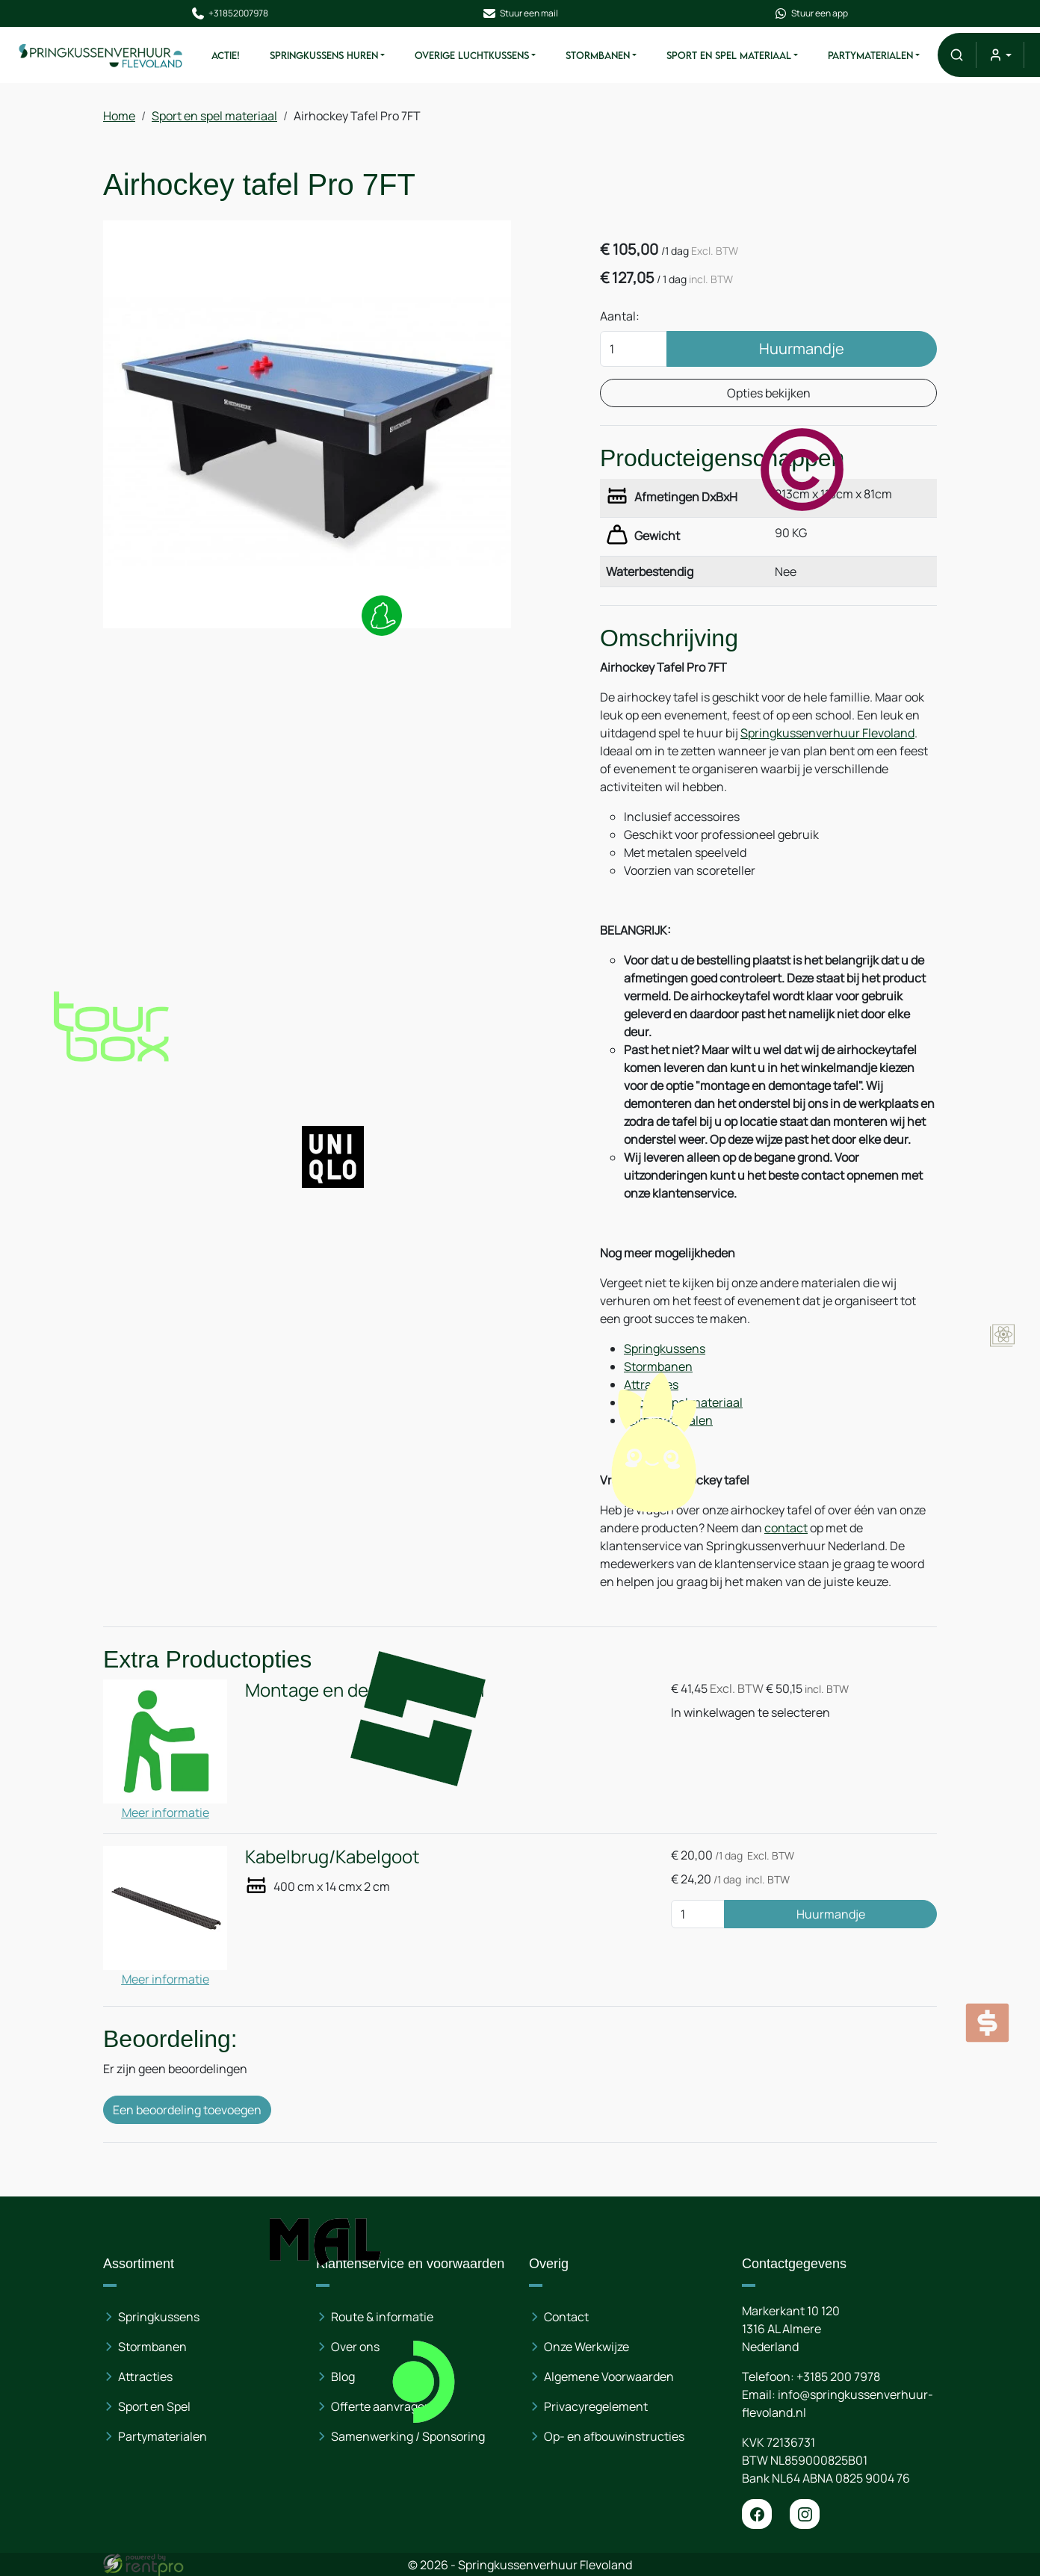 The height and width of the screenshot is (2576, 1040). I want to click on open Roblox Studio, so click(418, 1718).